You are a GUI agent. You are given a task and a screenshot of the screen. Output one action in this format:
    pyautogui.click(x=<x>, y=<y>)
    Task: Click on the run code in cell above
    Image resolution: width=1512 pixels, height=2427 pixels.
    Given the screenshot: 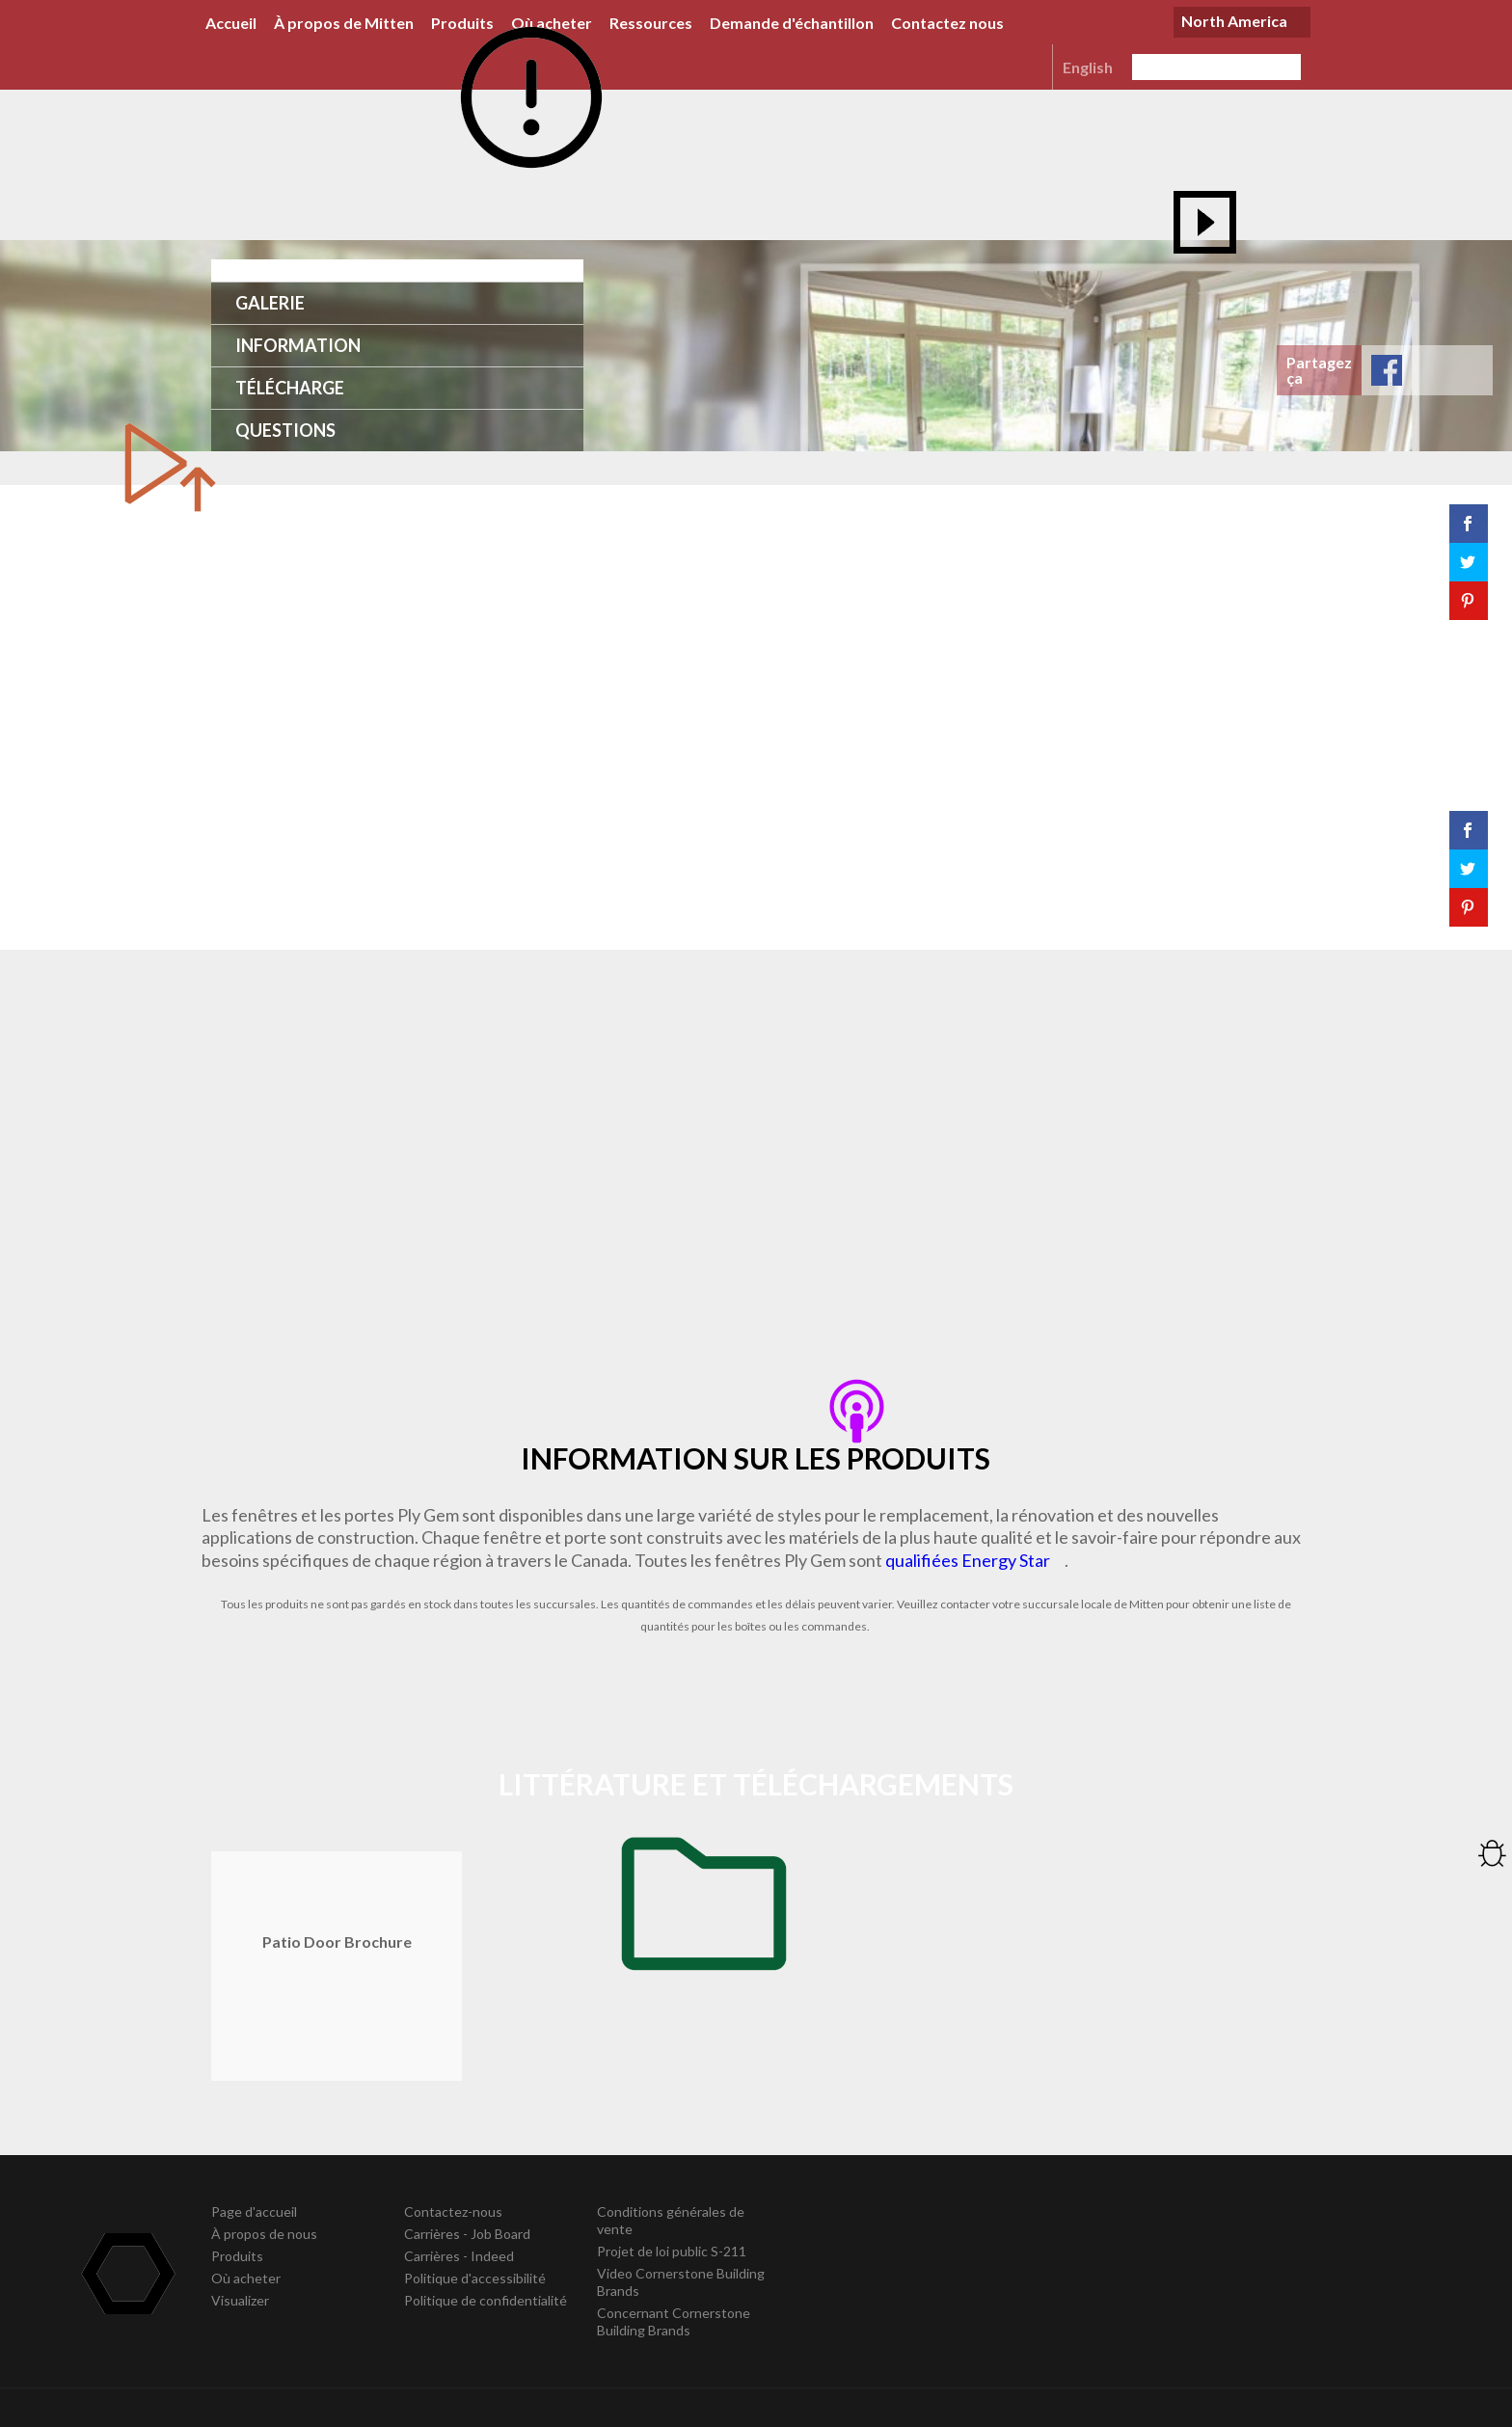 What is the action you would take?
    pyautogui.click(x=169, y=467)
    